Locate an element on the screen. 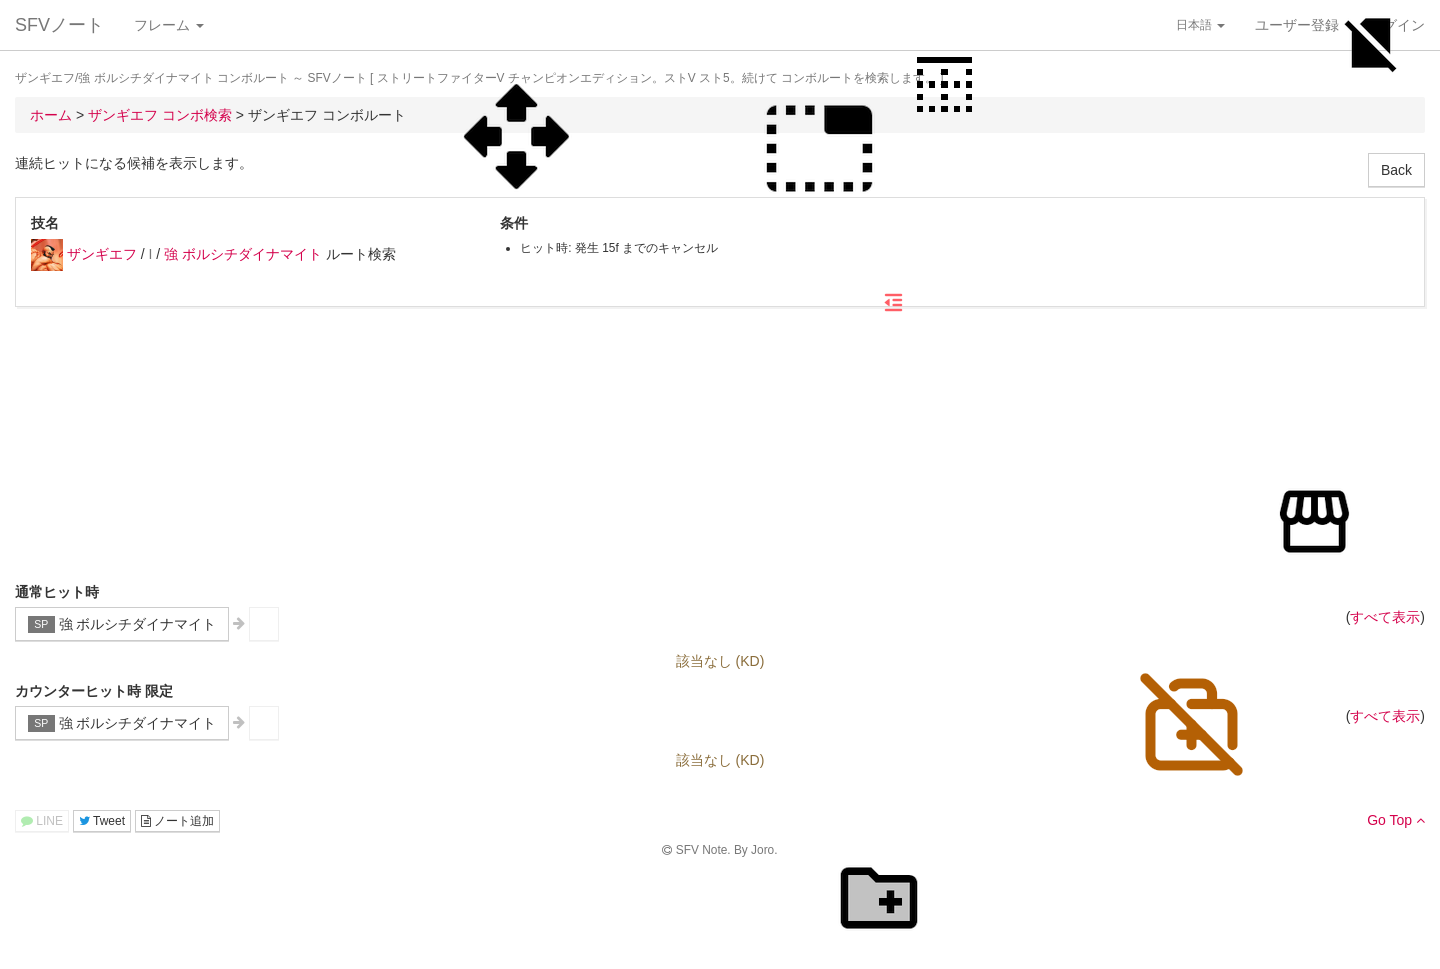 This screenshot has width=1440, height=969. an inactive or background browser tab is located at coordinates (819, 148).